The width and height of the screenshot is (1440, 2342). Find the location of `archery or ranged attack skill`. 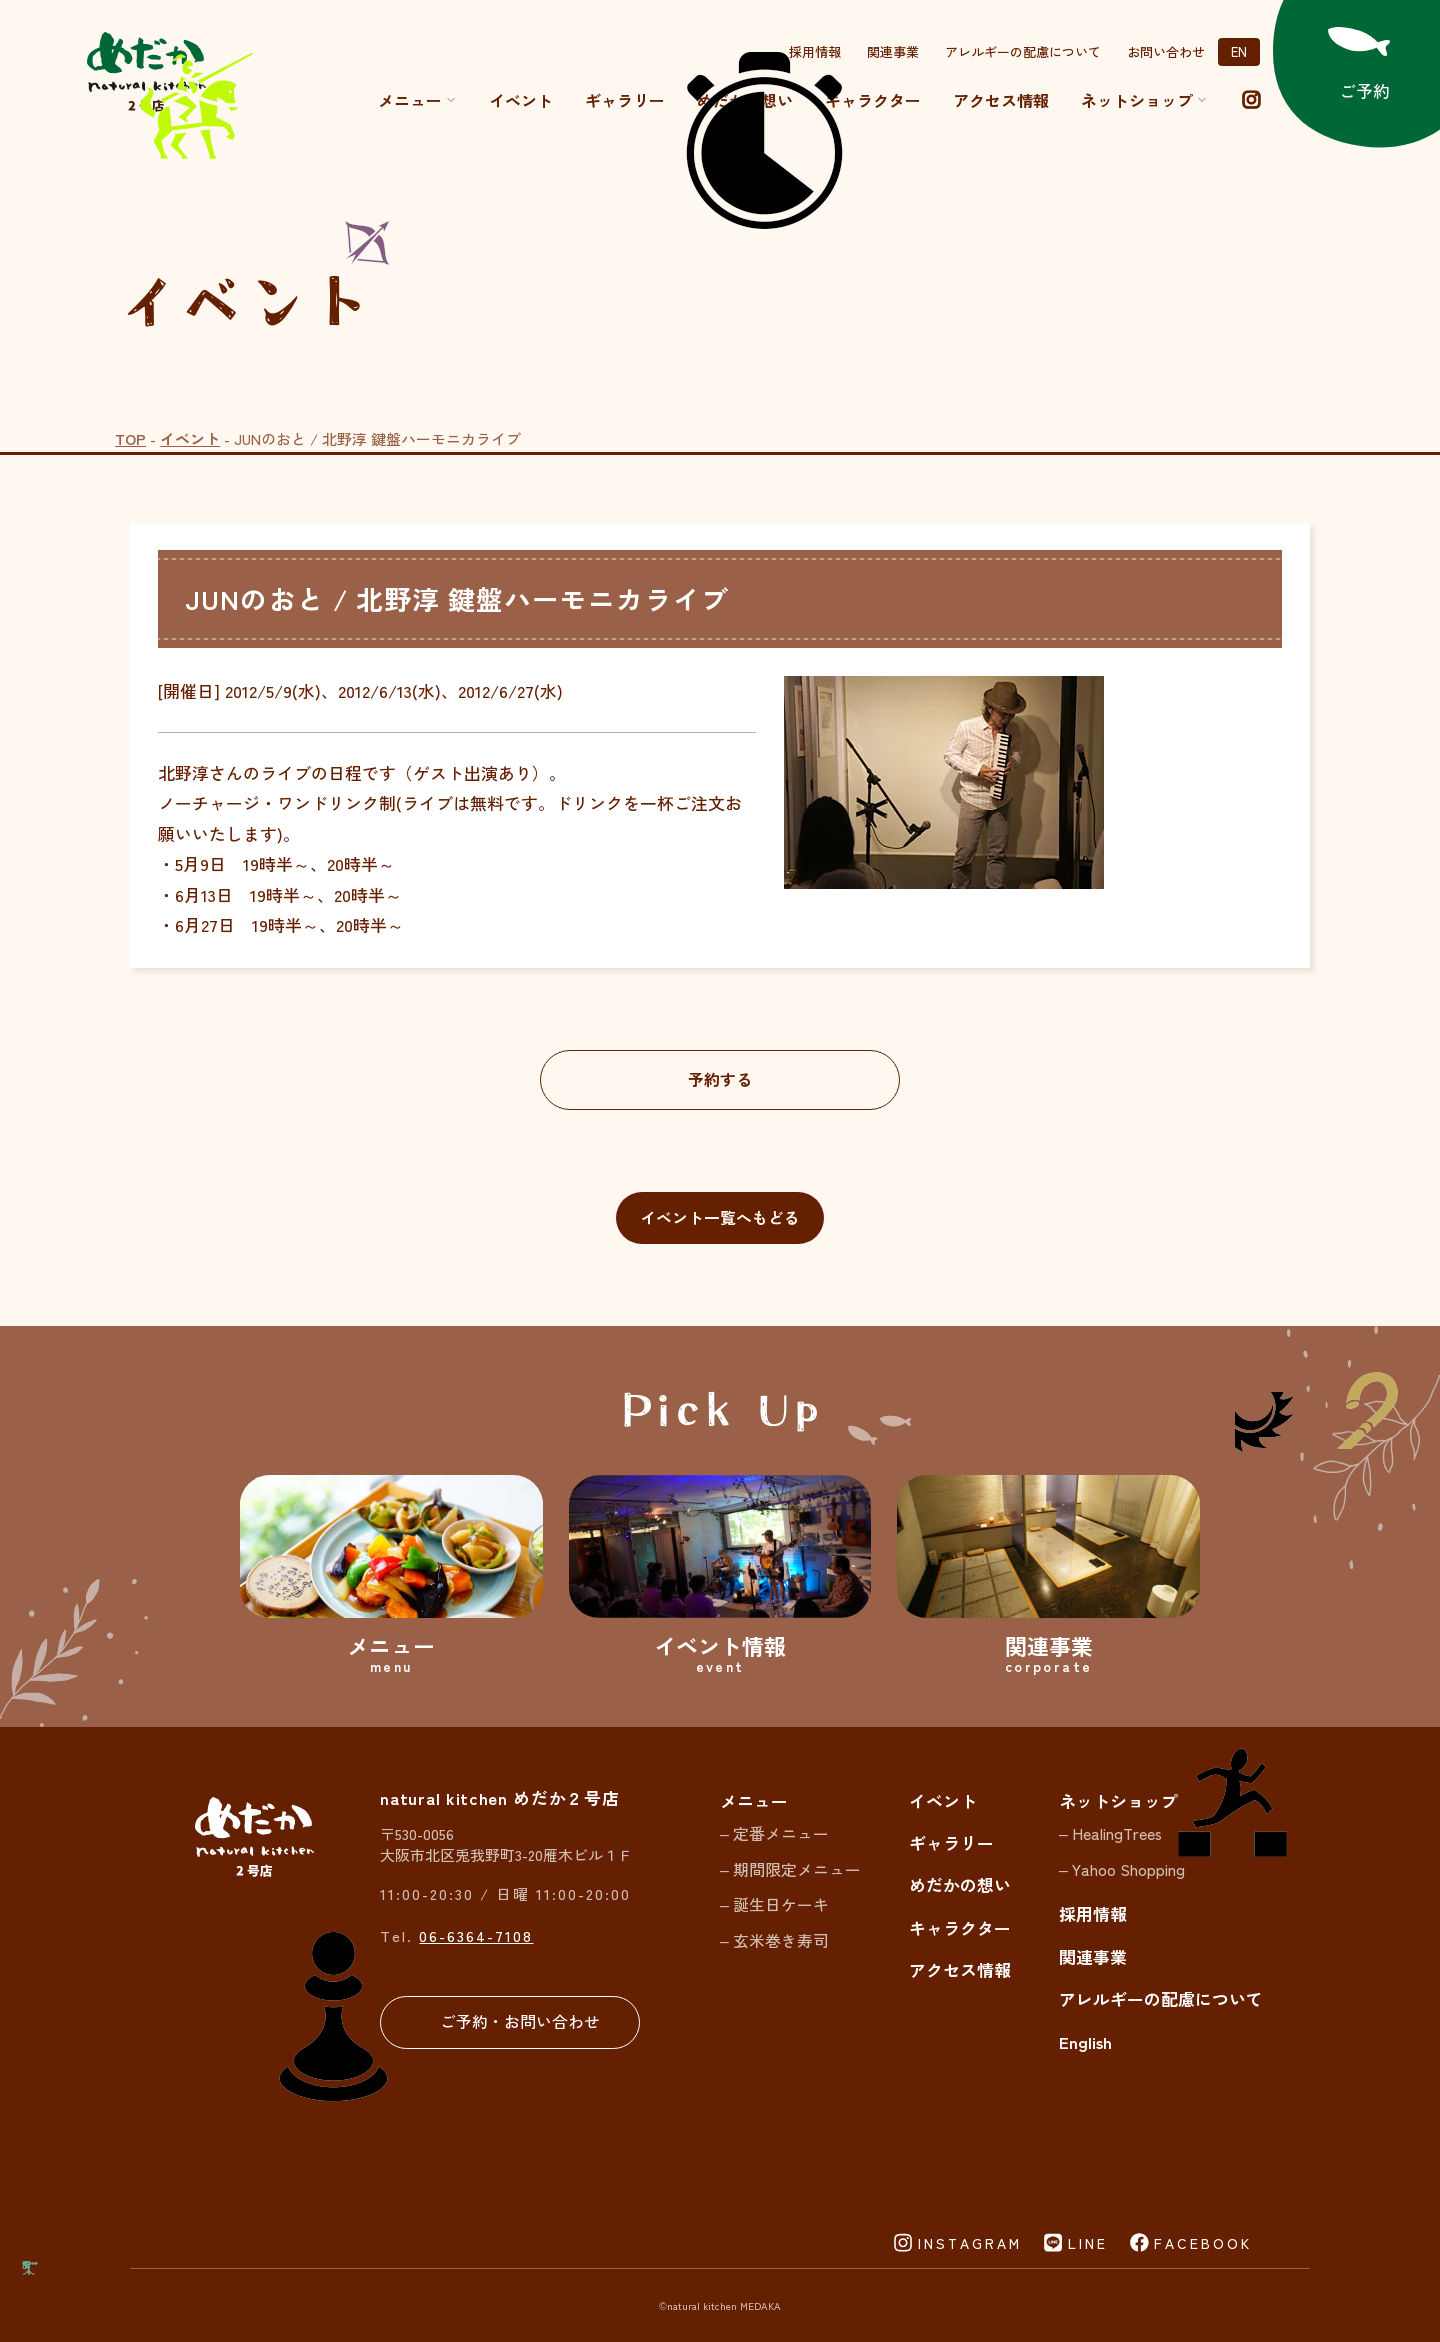

archery or ranged attack skill is located at coordinates (367, 242).